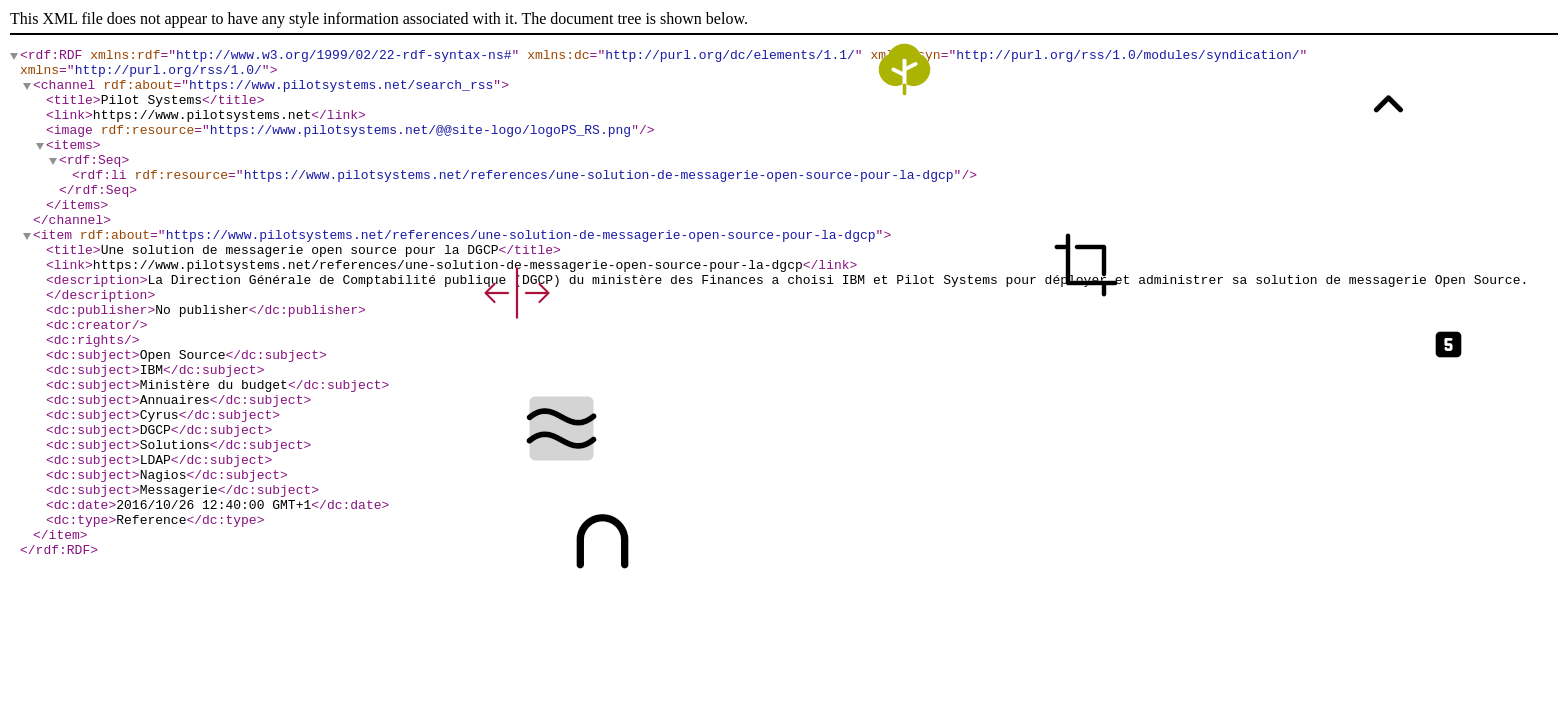 The width and height of the screenshot is (1568, 720). I want to click on view parks or nature areas on a map, so click(904, 69).